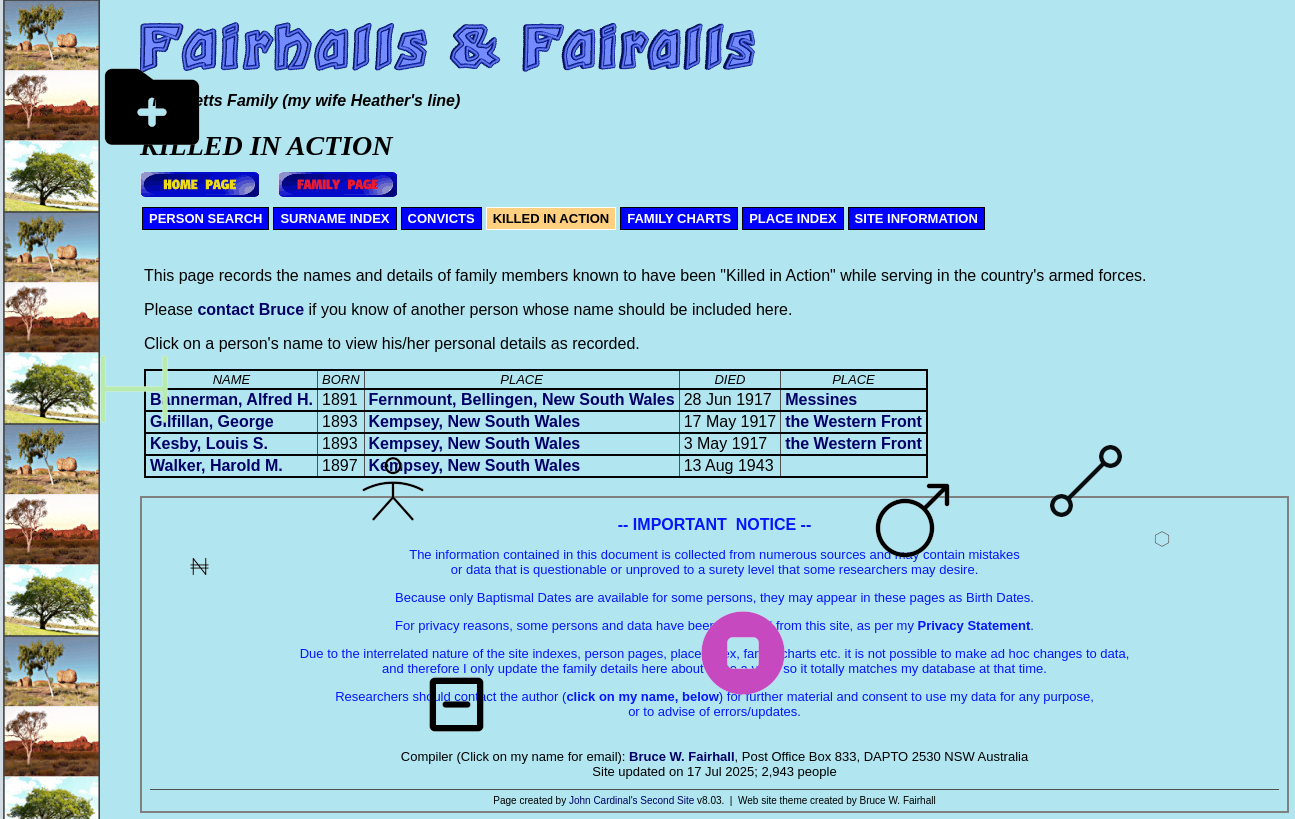 The width and height of the screenshot is (1295, 819). What do you see at coordinates (743, 653) in the screenshot?
I see `stop playback or recording` at bounding box center [743, 653].